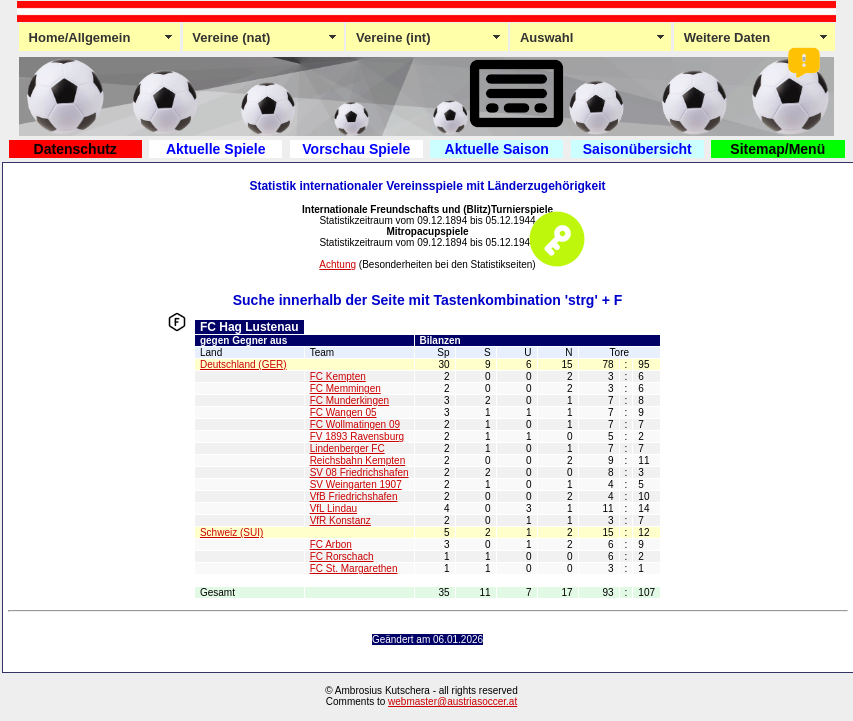 The width and height of the screenshot is (853, 721). What do you see at coordinates (177, 322) in the screenshot?
I see `indicates a feature or function category` at bounding box center [177, 322].